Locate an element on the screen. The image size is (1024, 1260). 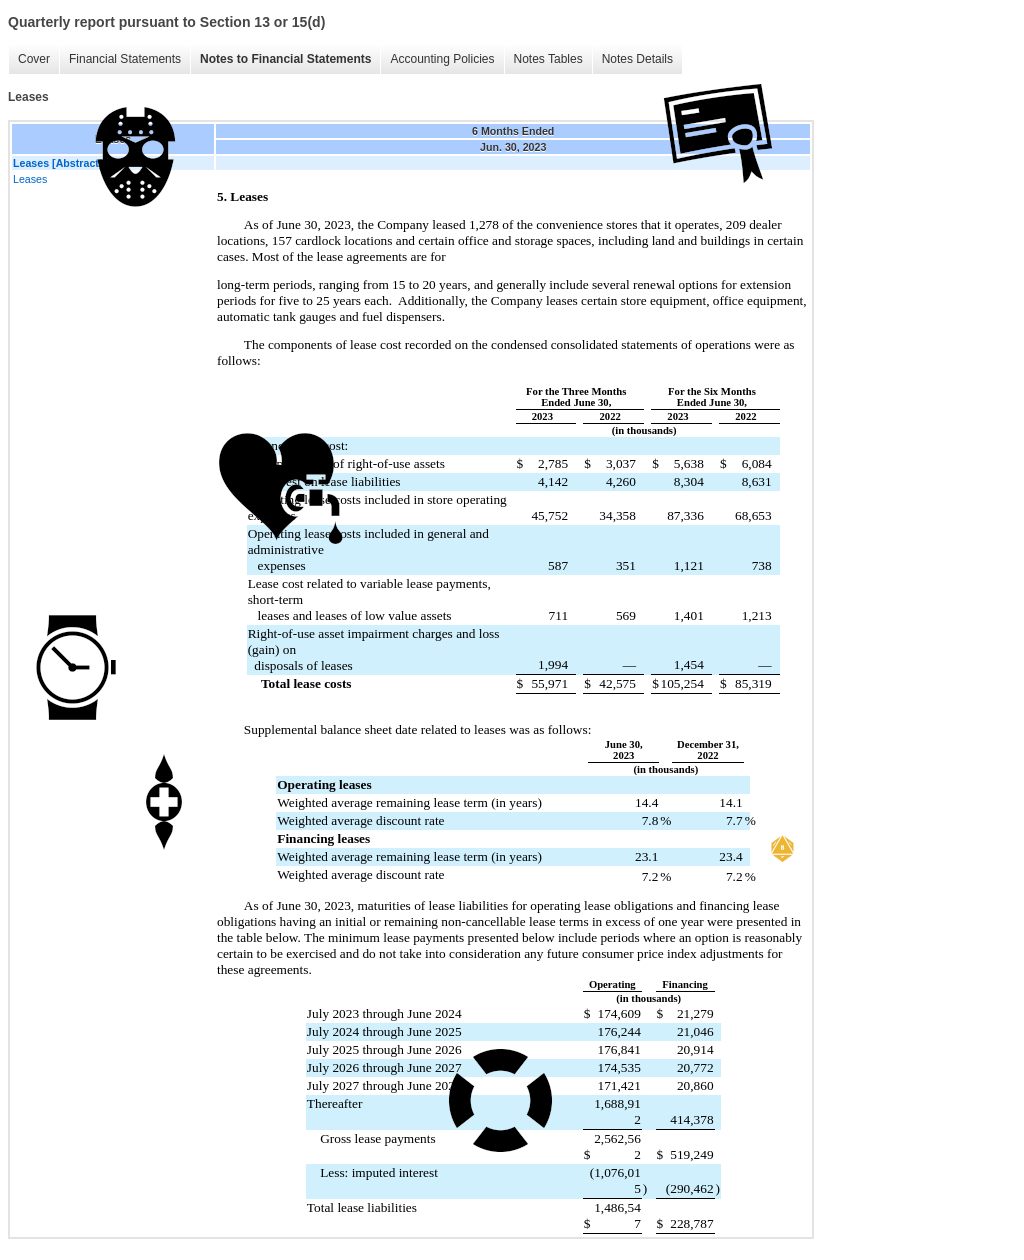
roll a d8 die in-game is located at coordinates (782, 848).